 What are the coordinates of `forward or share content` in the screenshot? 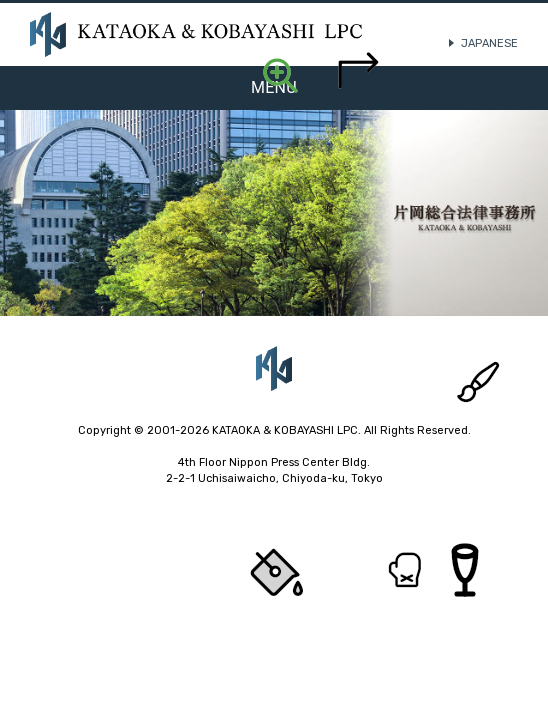 It's located at (358, 70).